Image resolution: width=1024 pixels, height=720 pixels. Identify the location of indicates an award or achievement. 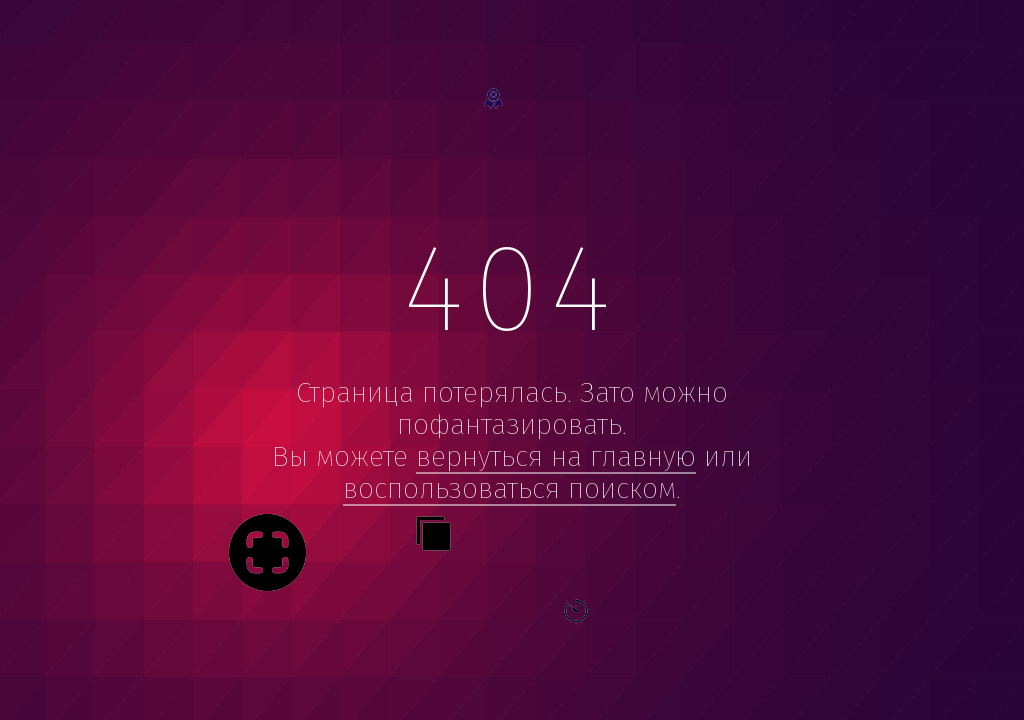
(493, 98).